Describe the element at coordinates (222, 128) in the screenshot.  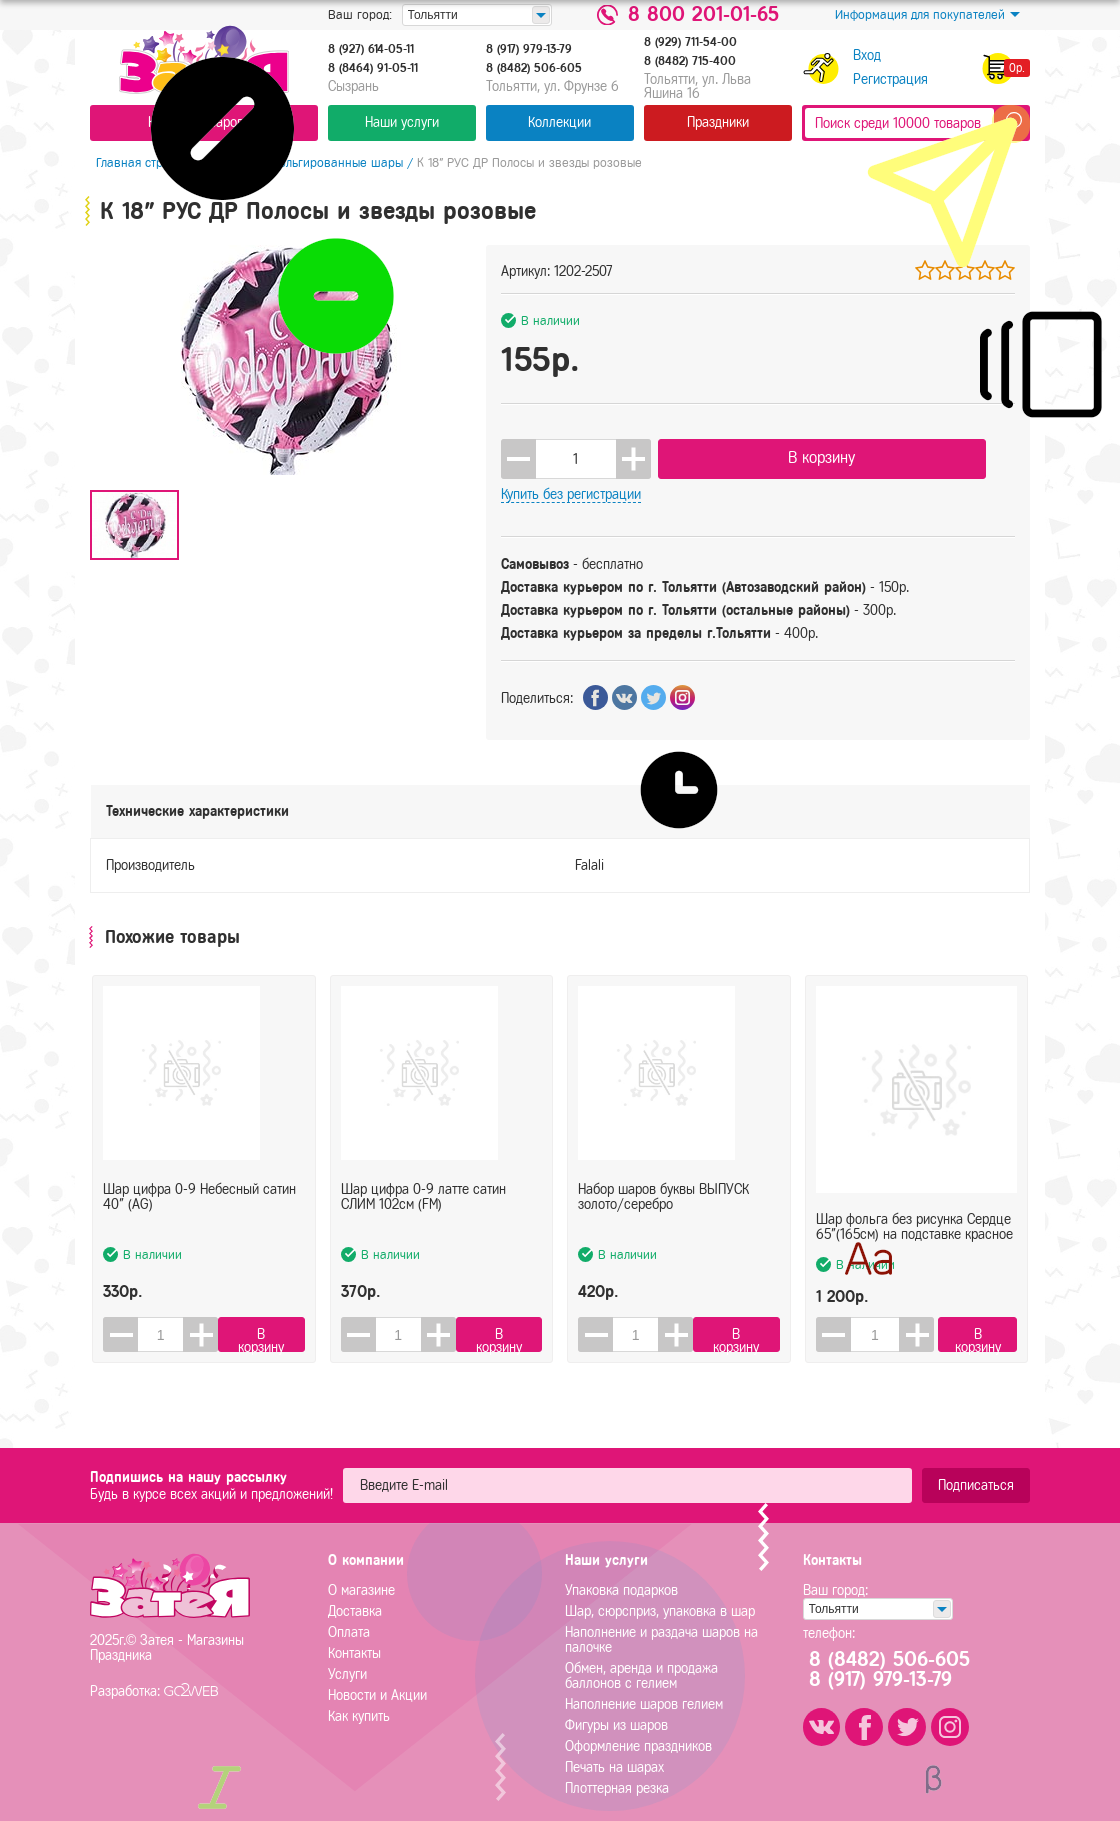
I see `skip or bypass a step in a workflow` at that location.